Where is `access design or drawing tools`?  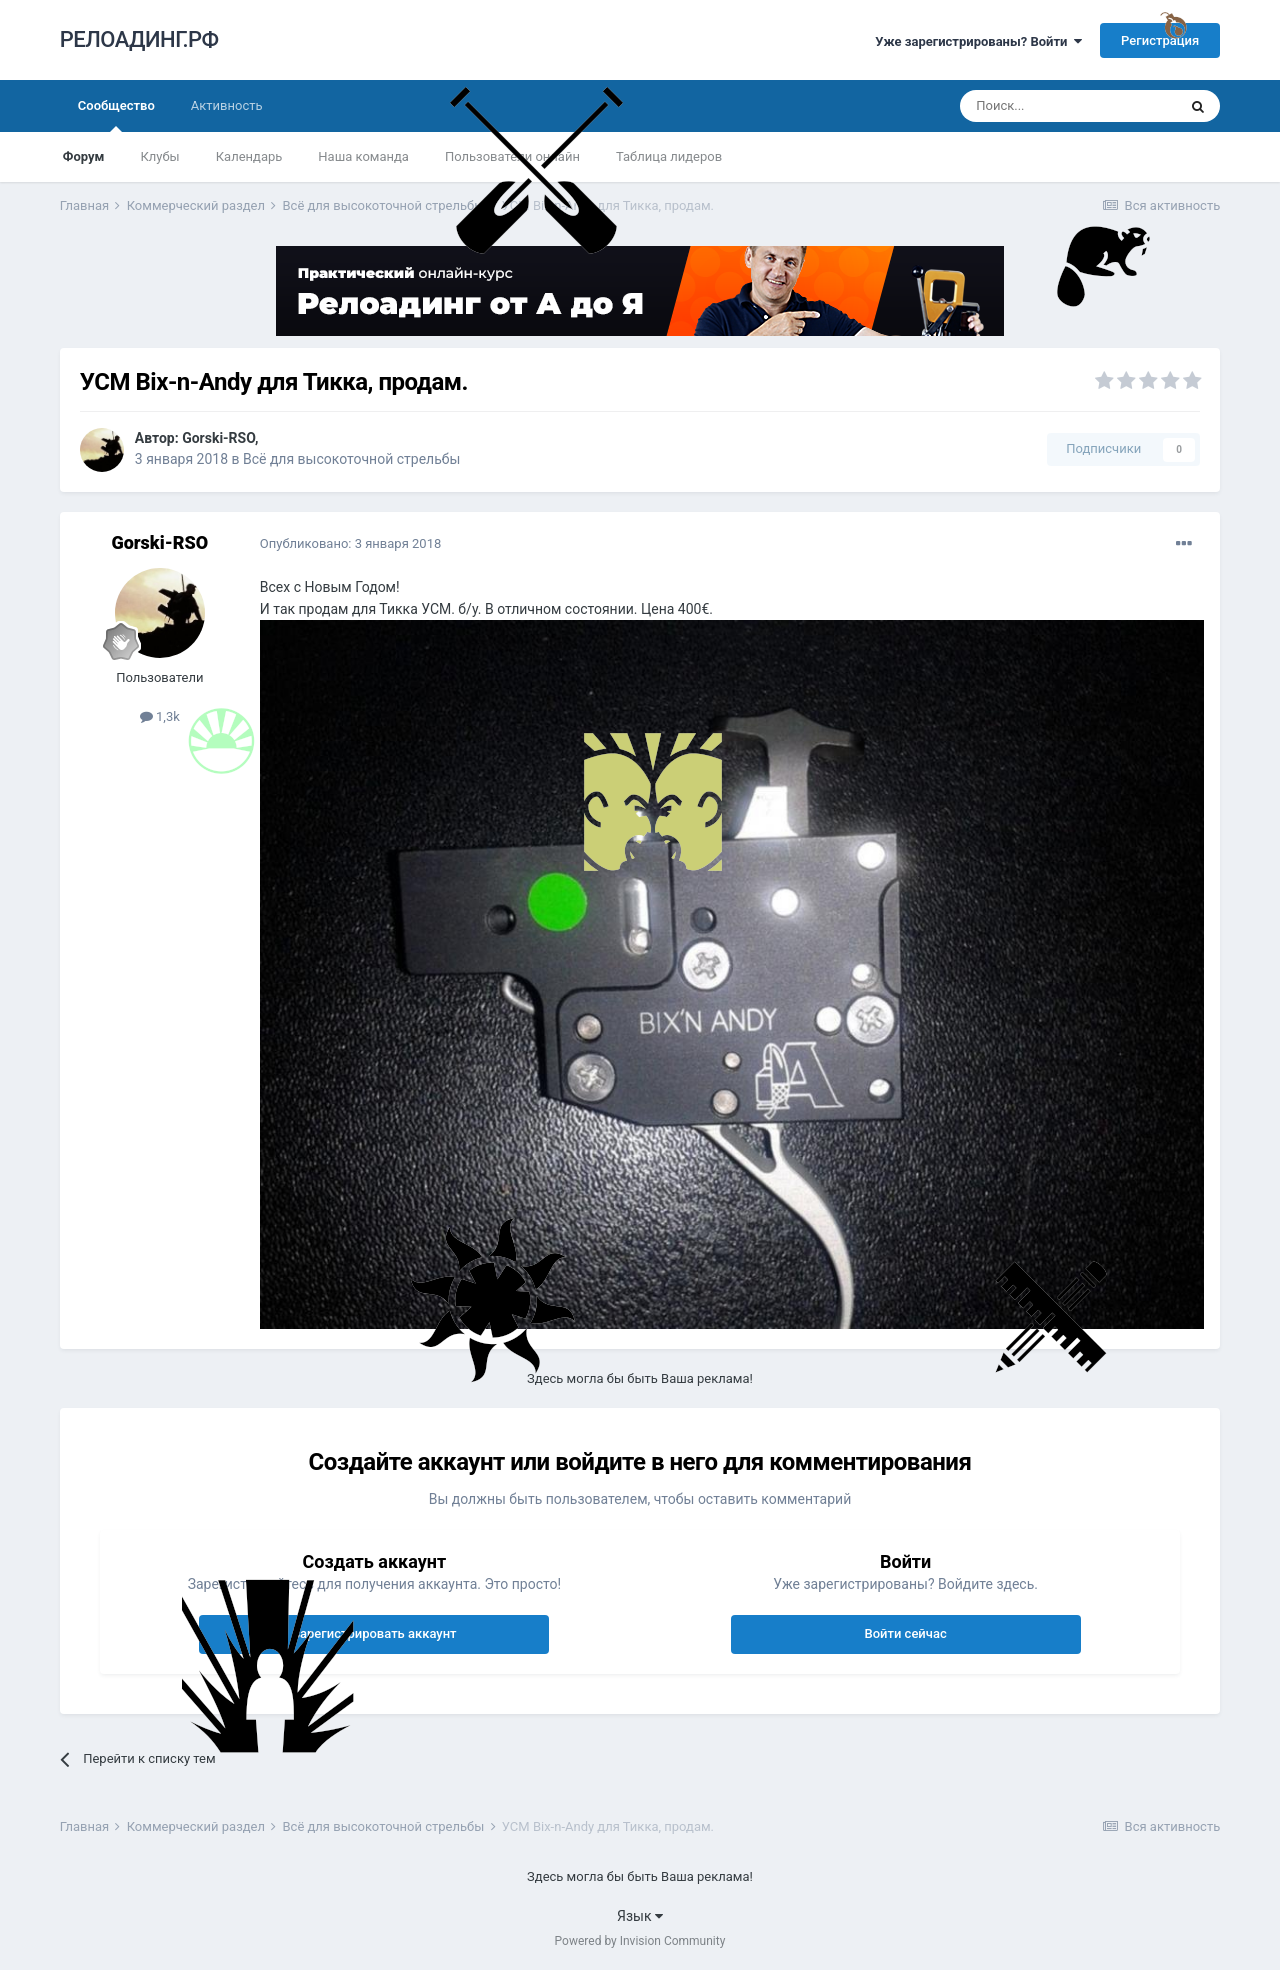
access design or drawing tools is located at coordinates (1051, 1317).